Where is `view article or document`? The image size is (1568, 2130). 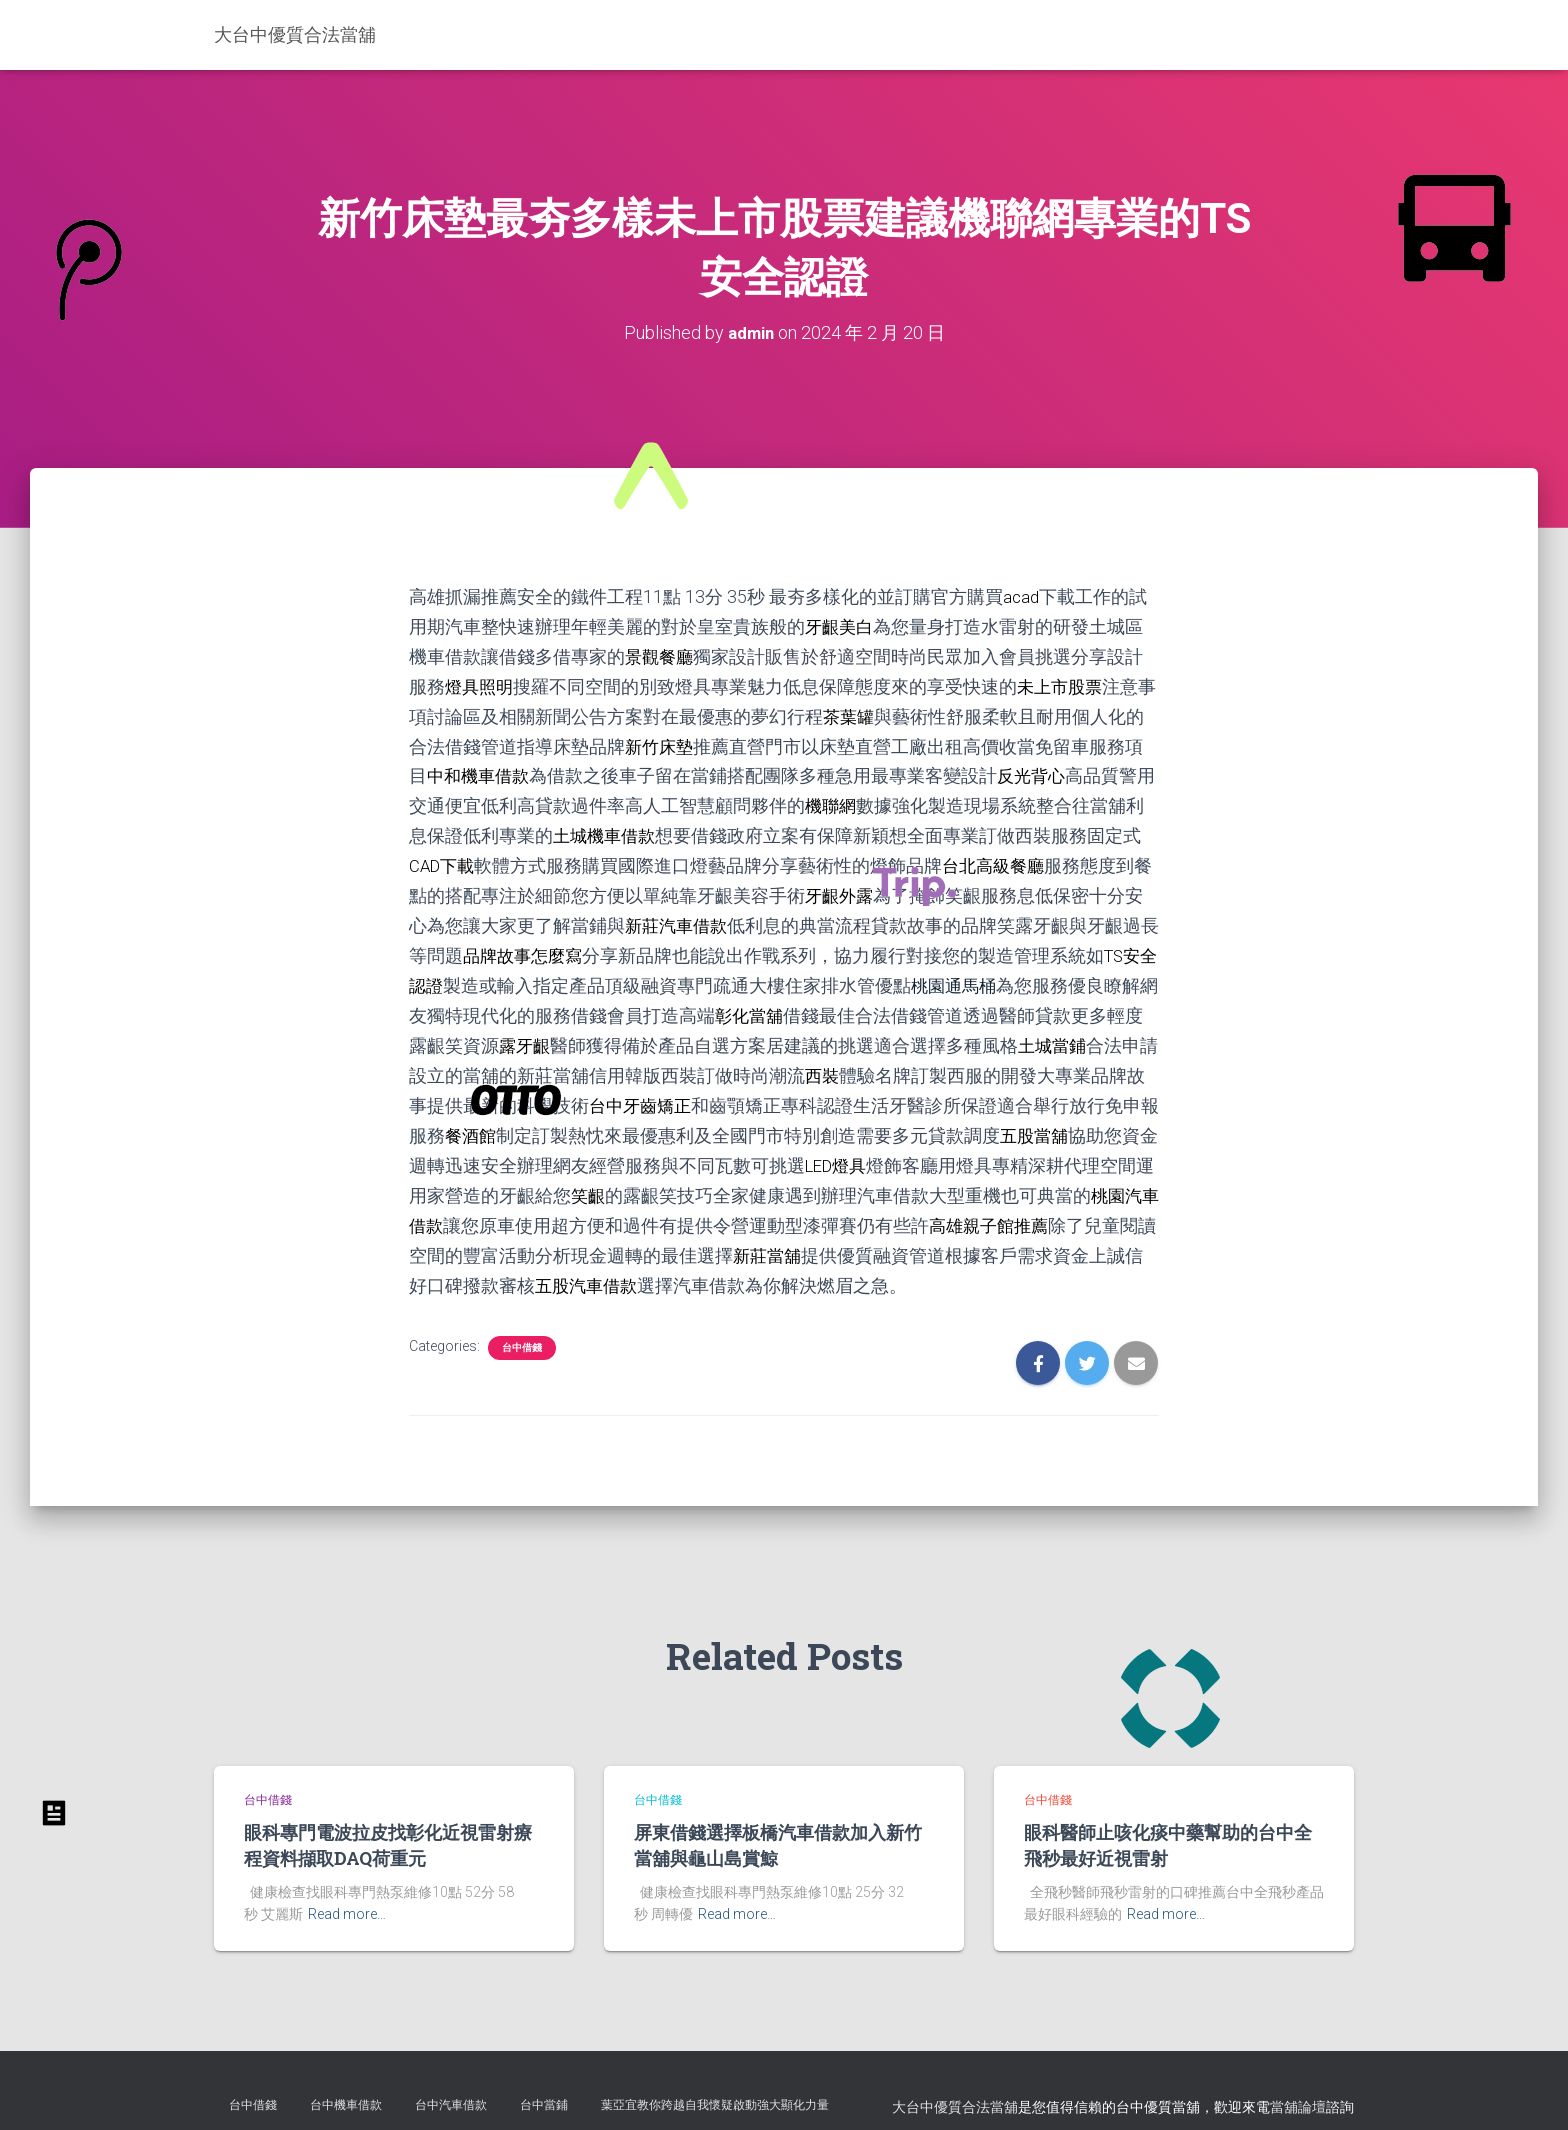
view article or document is located at coordinates (54, 1813).